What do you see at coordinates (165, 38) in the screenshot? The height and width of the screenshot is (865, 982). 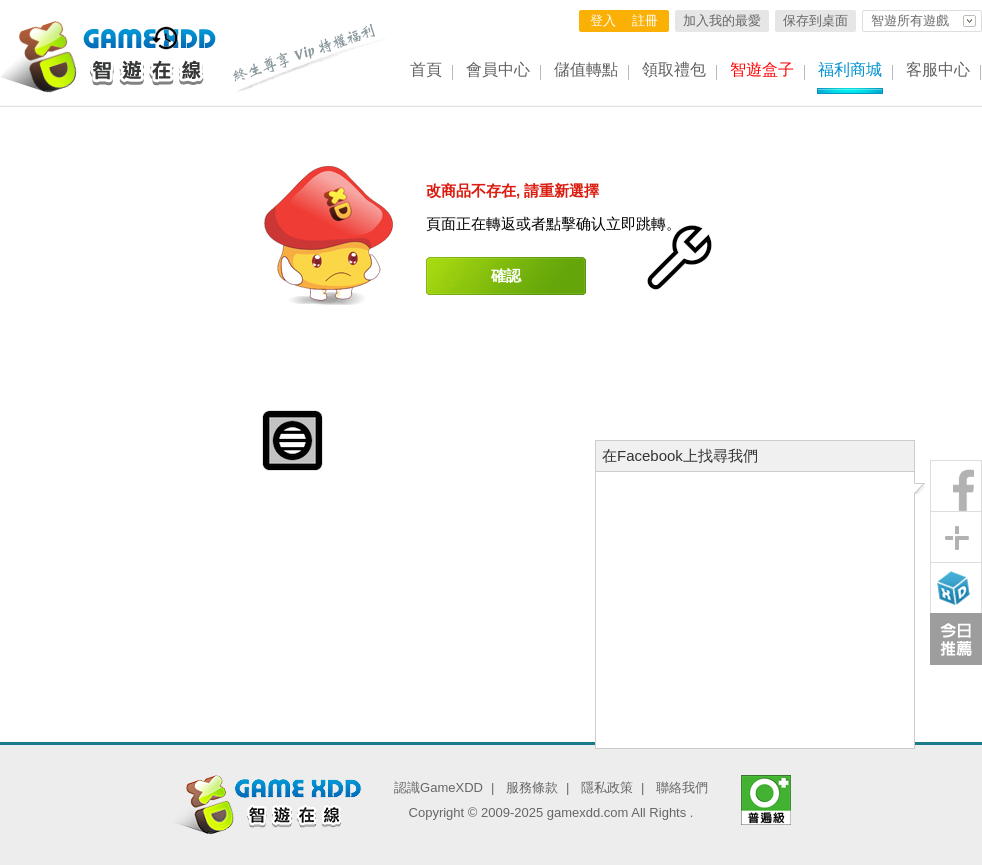 I see `view browsing or activity history` at bounding box center [165, 38].